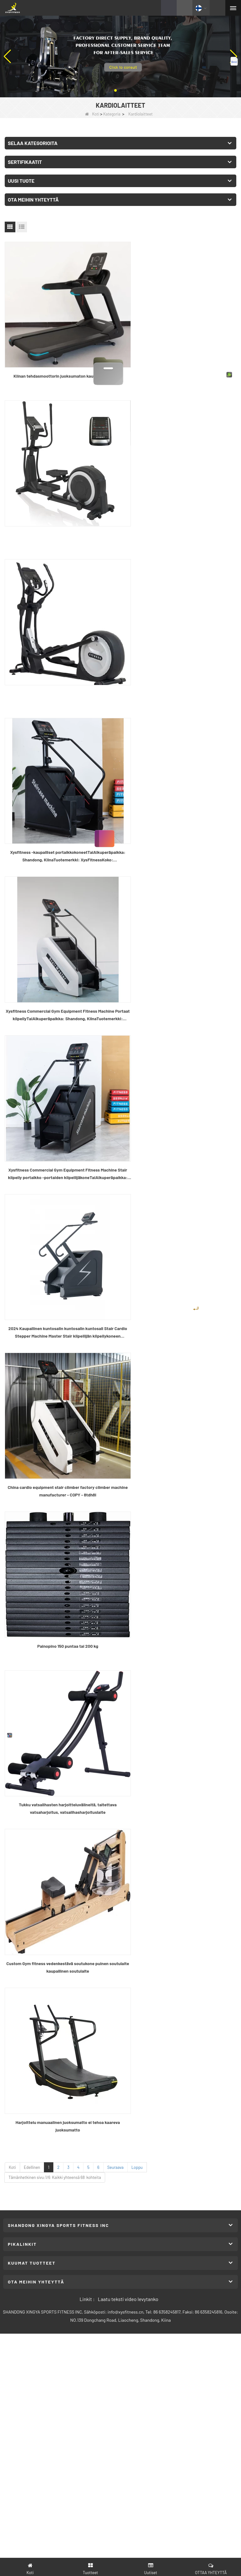 The image size is (241, 2576). What do you see at coordinates (108, 371) in the screenshot?
I see `open the file manager application` at bounding box center [108, 371].